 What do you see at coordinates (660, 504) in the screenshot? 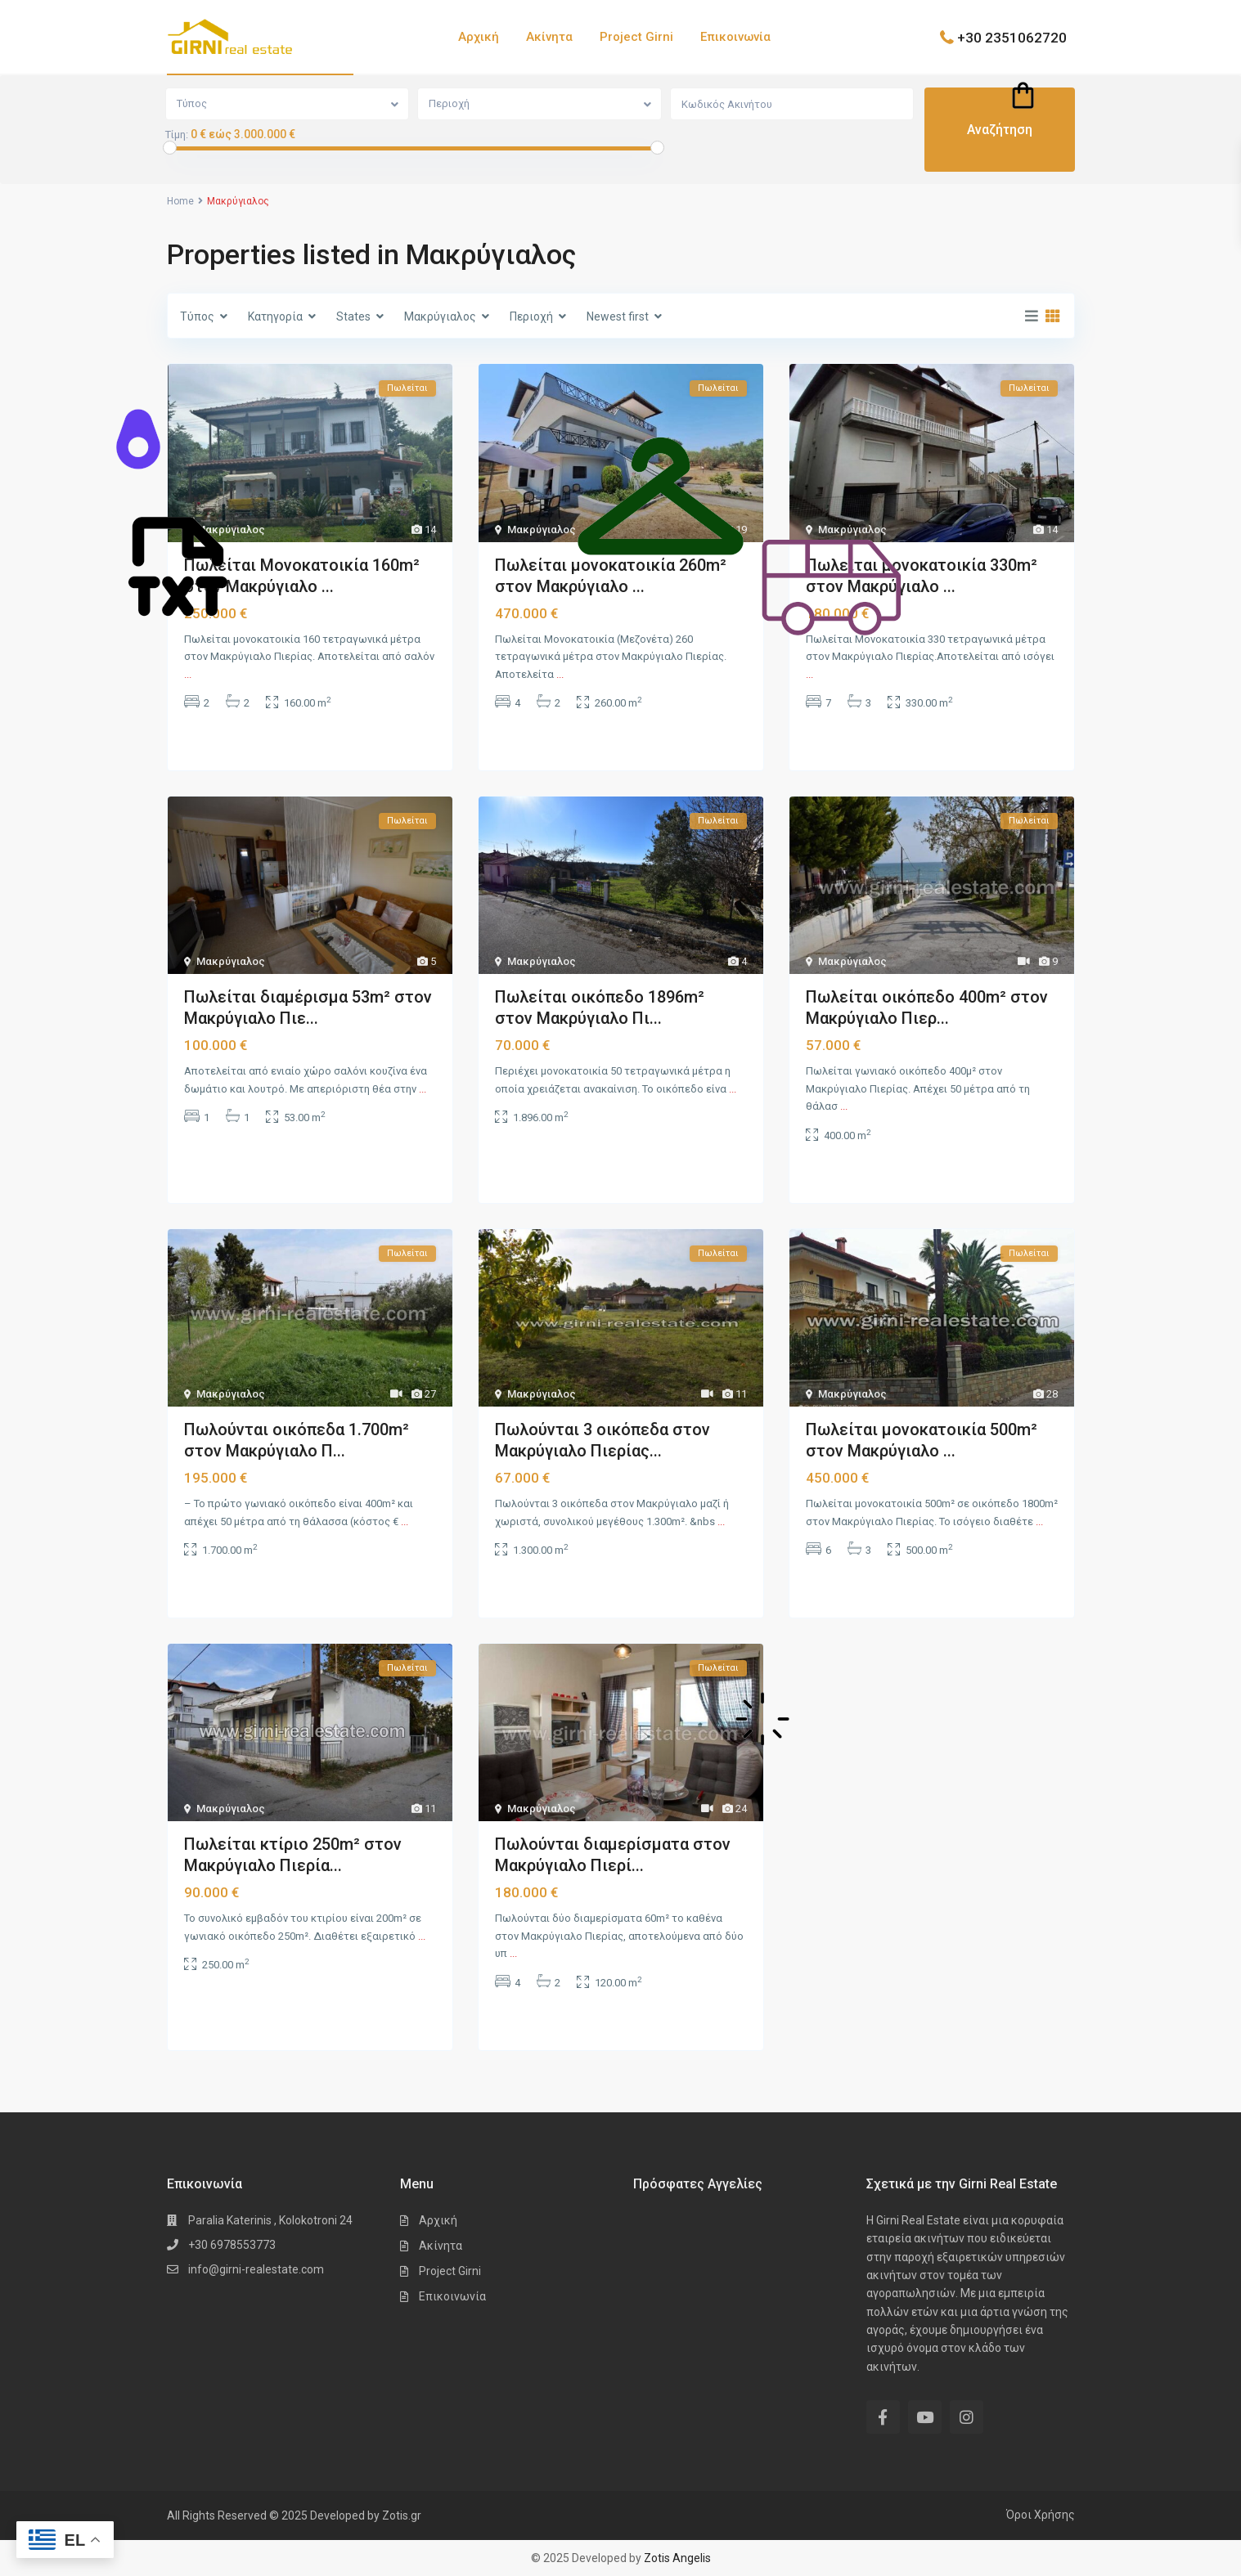
I see `access your wardrobe or closet` at bounding box center [660, 504].